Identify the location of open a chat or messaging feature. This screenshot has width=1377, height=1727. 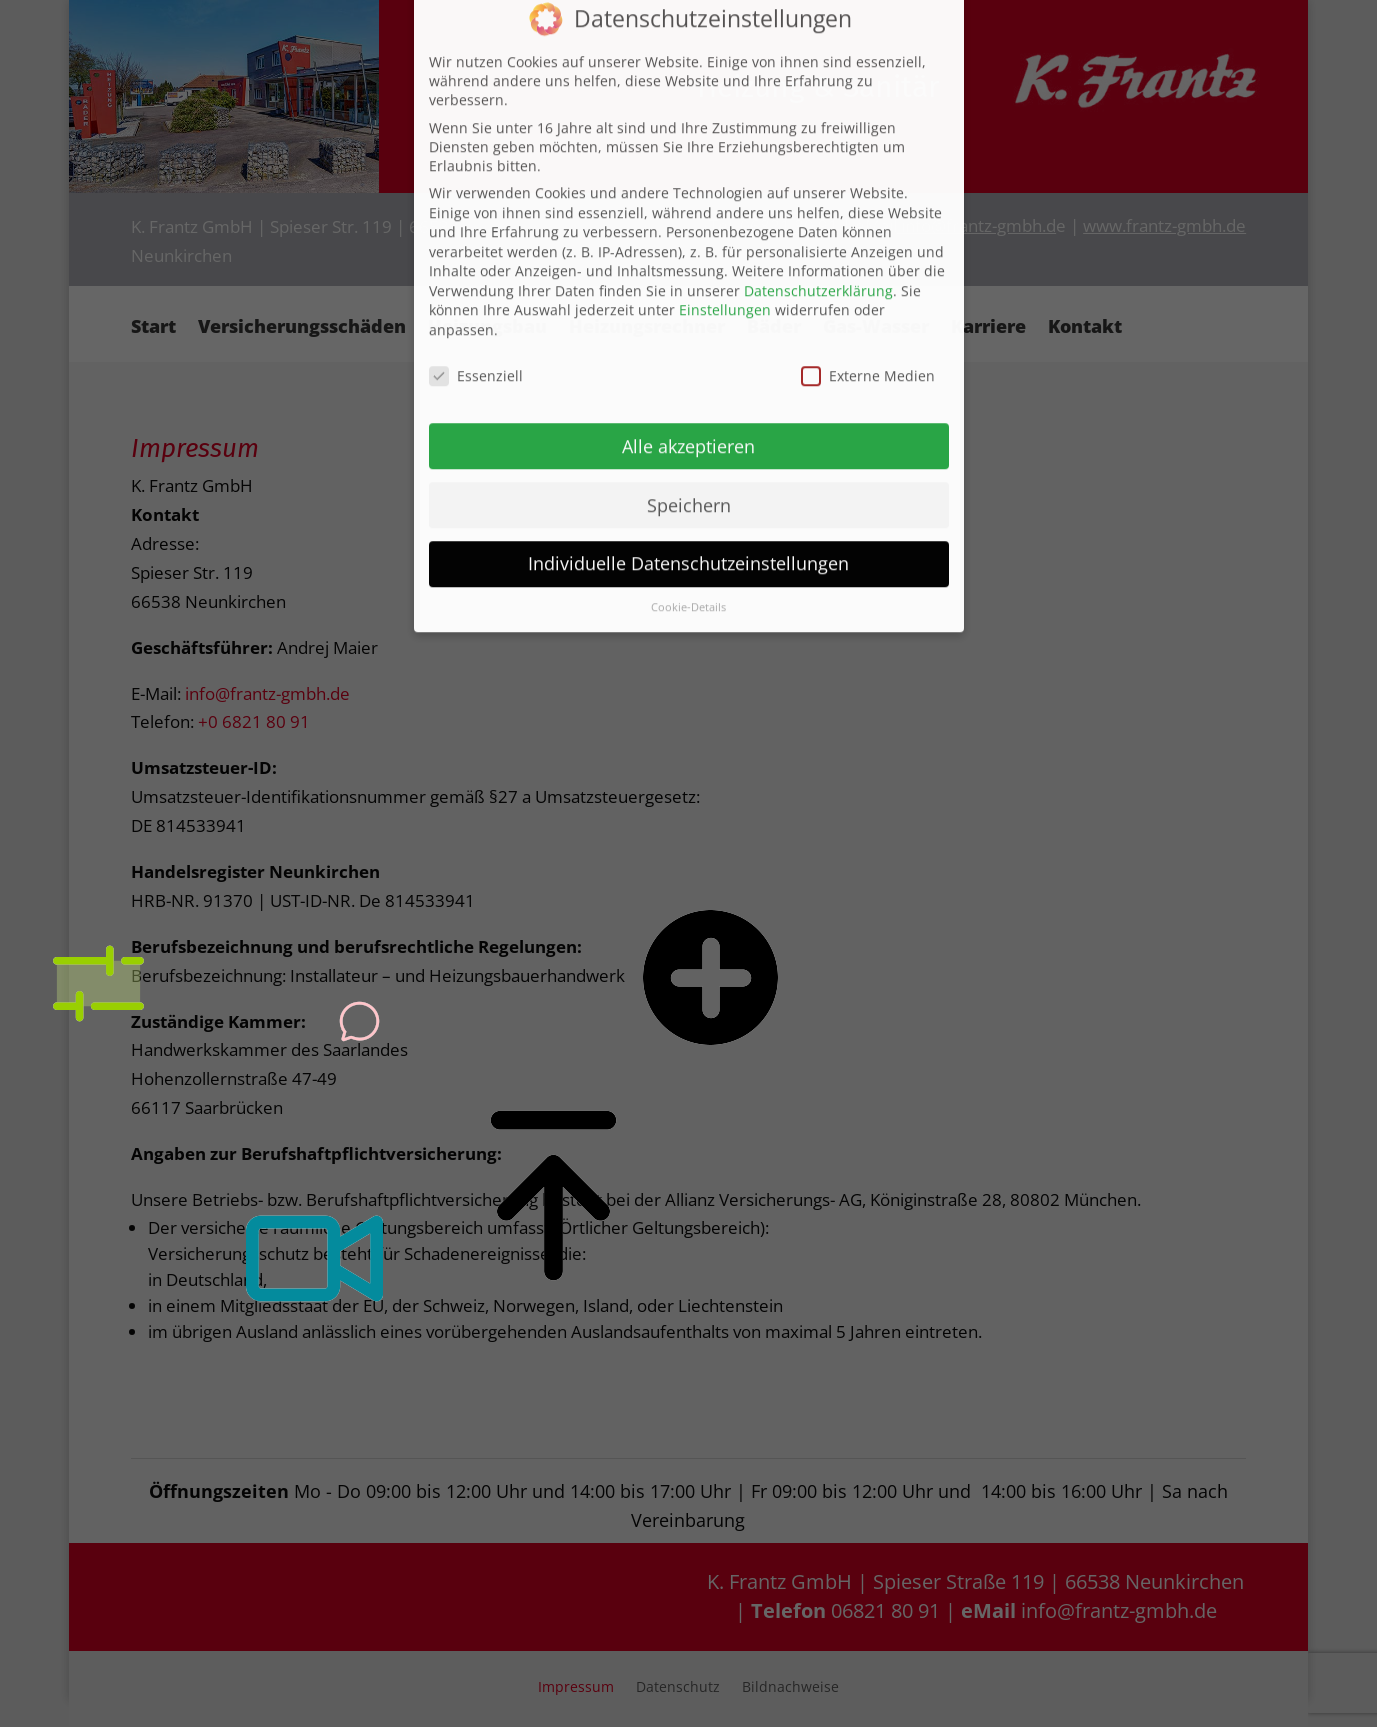
(359, 1021).